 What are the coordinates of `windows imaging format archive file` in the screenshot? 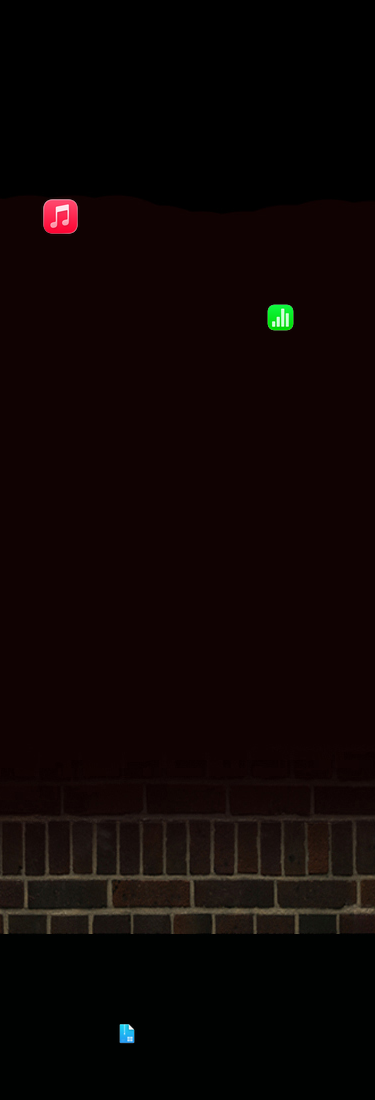 It's located at (127, 1034).